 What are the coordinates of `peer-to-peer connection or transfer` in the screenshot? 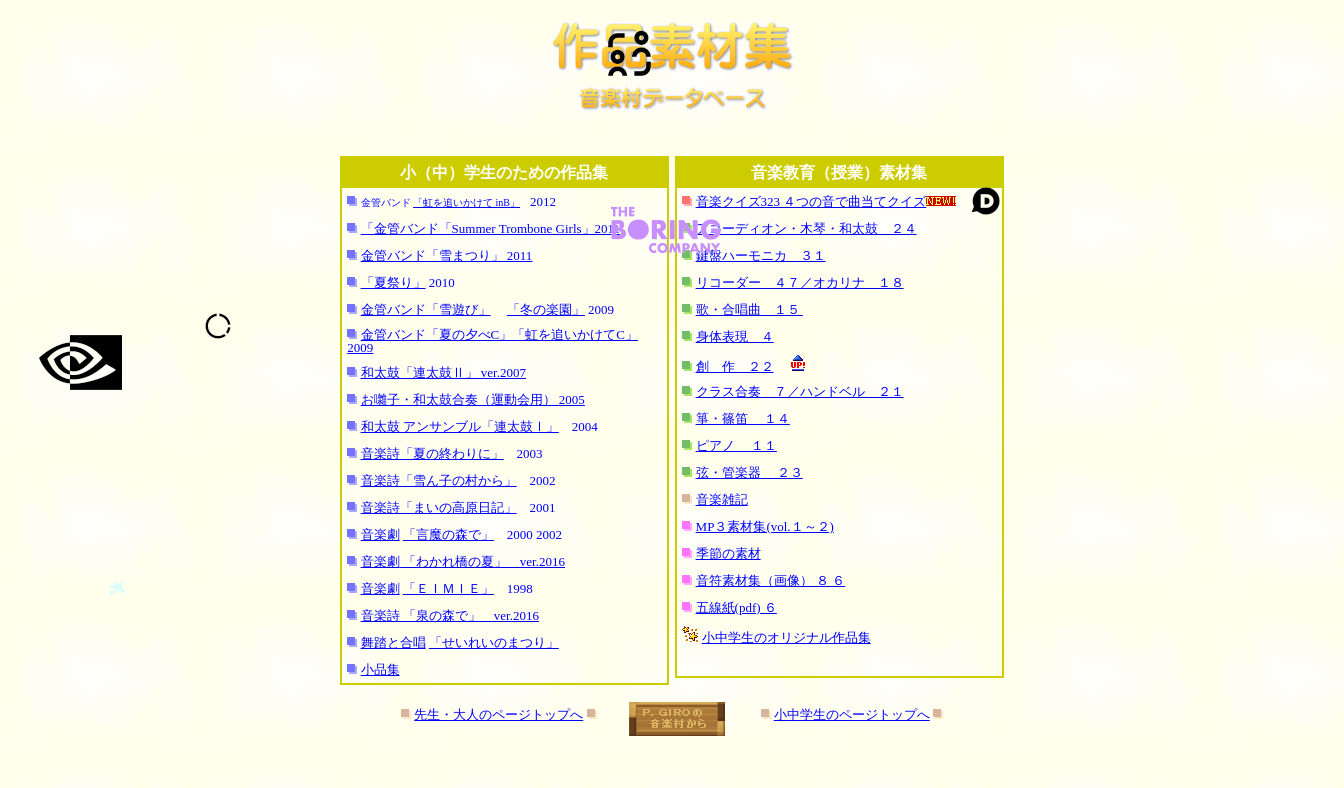 It's located at (629, 54).